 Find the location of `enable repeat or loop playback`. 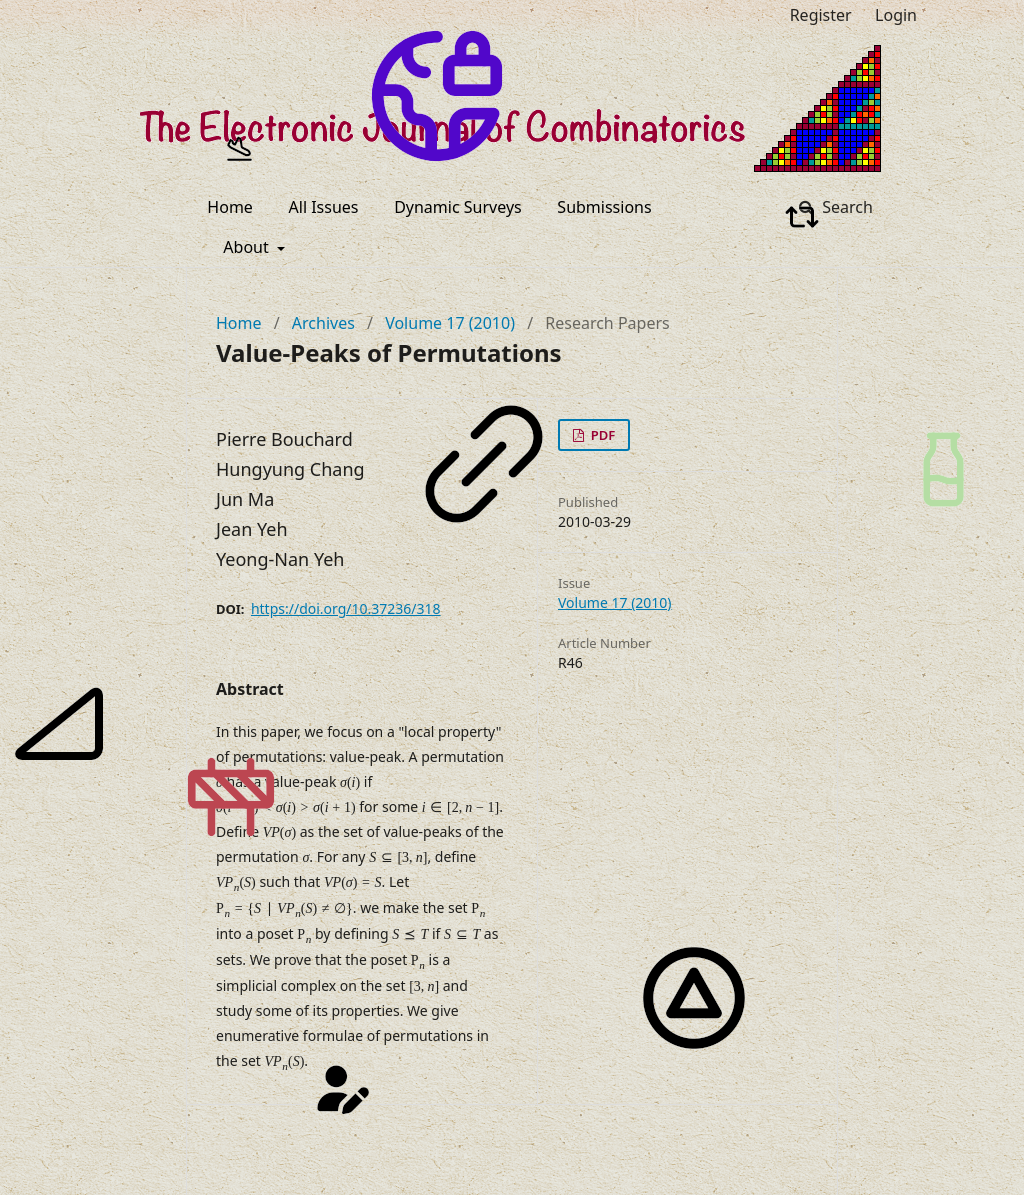

enable repeat or loop playback is located at coordinates (802, 217).